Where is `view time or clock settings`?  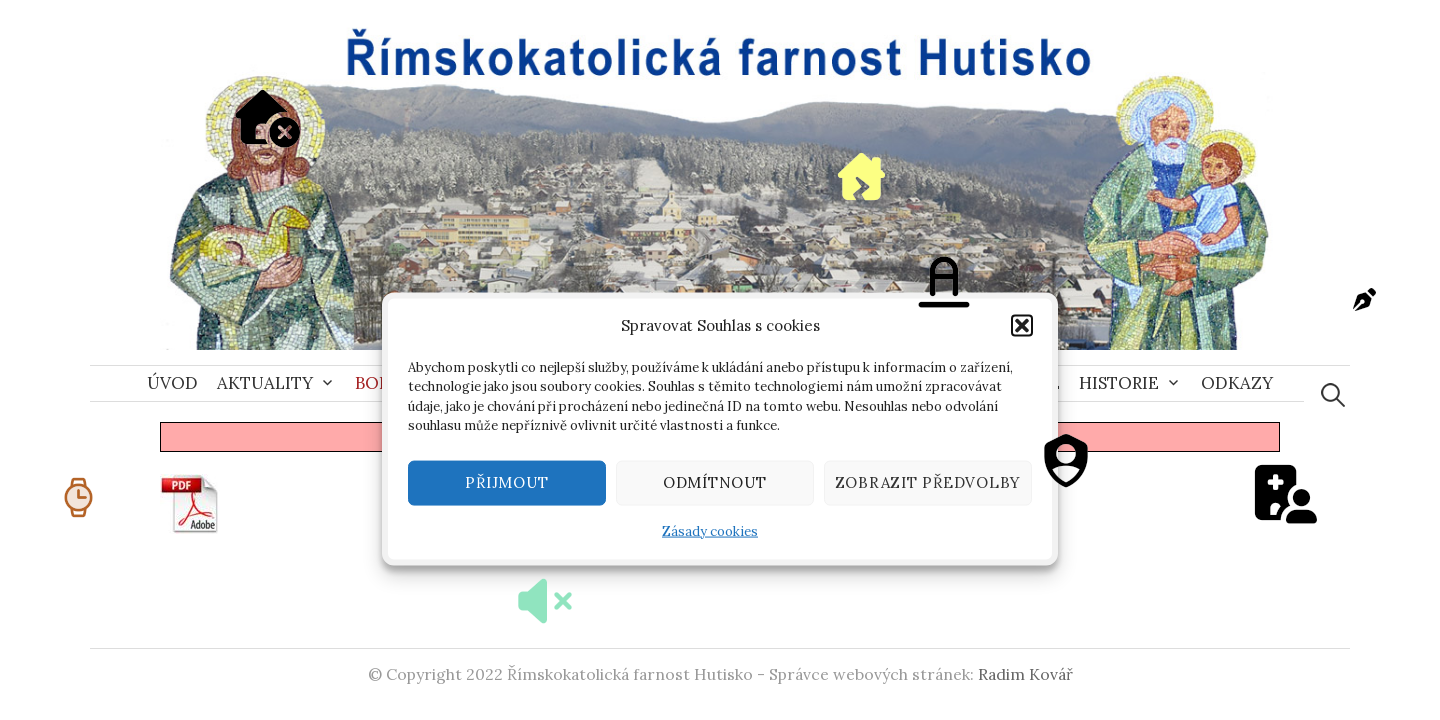
view time or clock settings is located at coordinates (78, 497).